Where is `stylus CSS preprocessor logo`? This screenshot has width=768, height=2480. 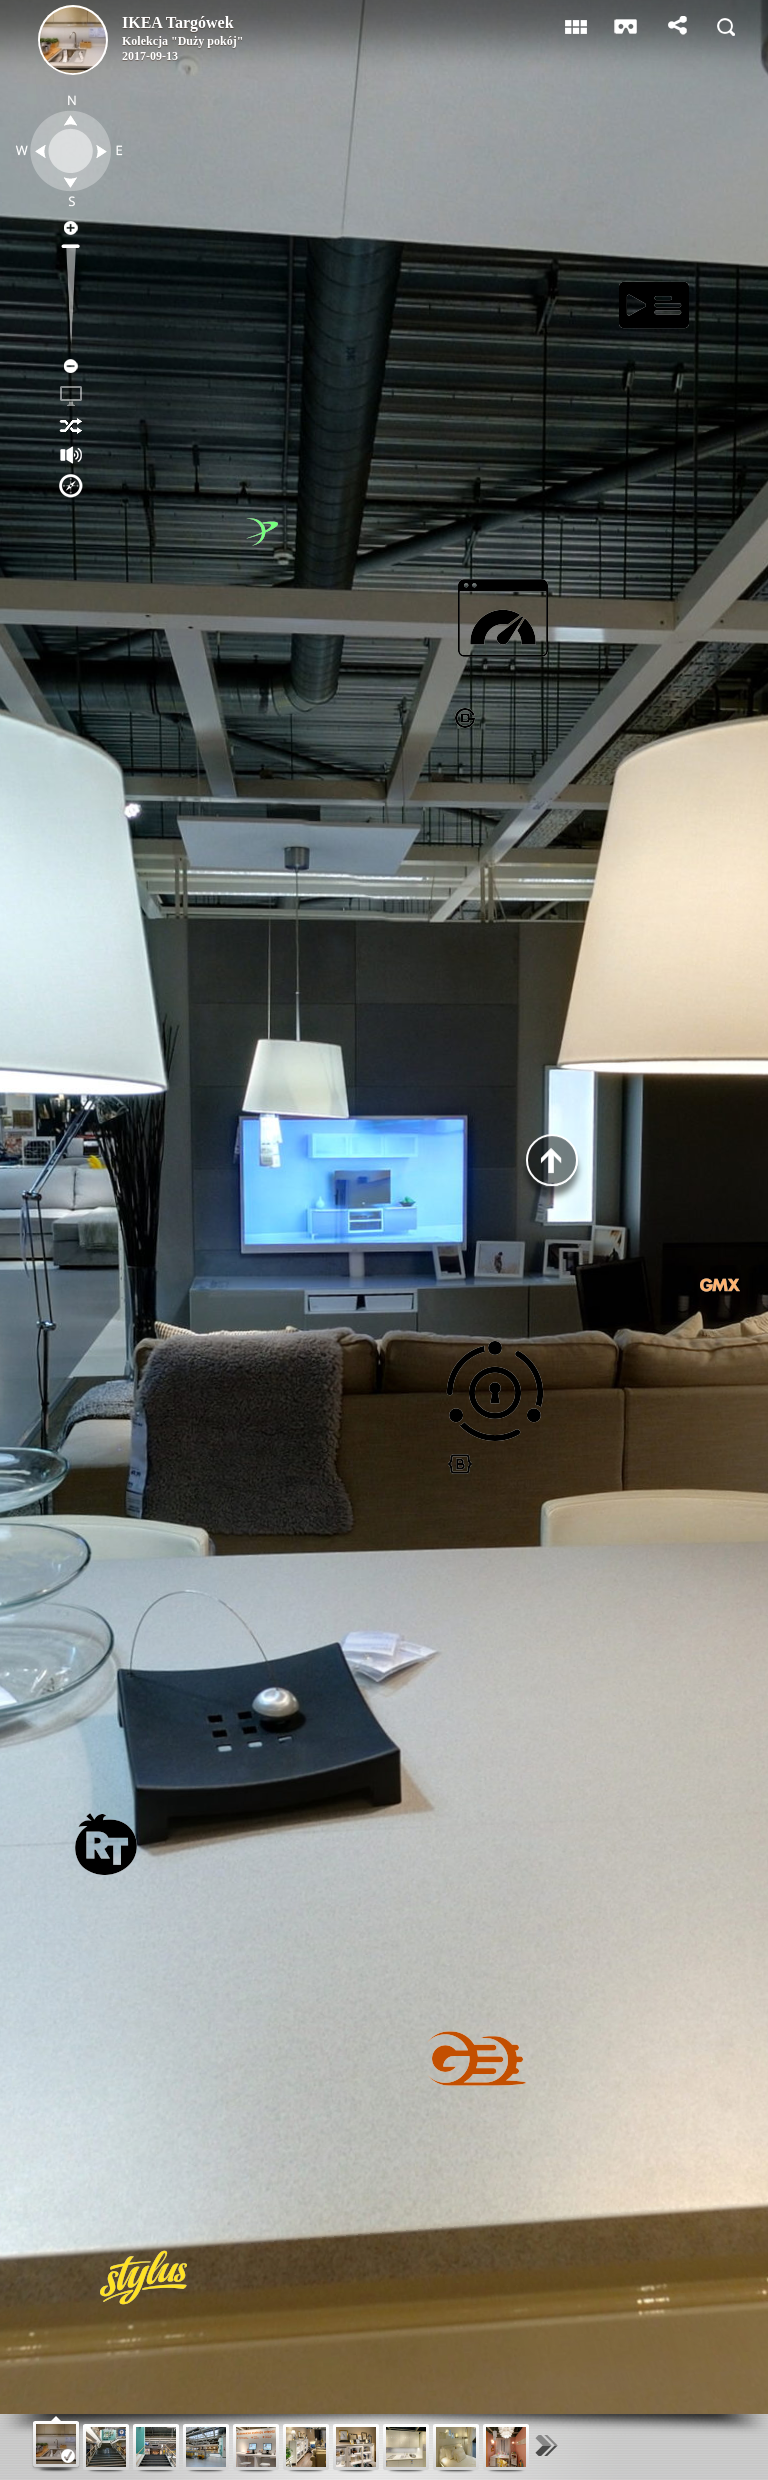 stylus CSS preprocessor logo is located at coordinates (143, 2277).